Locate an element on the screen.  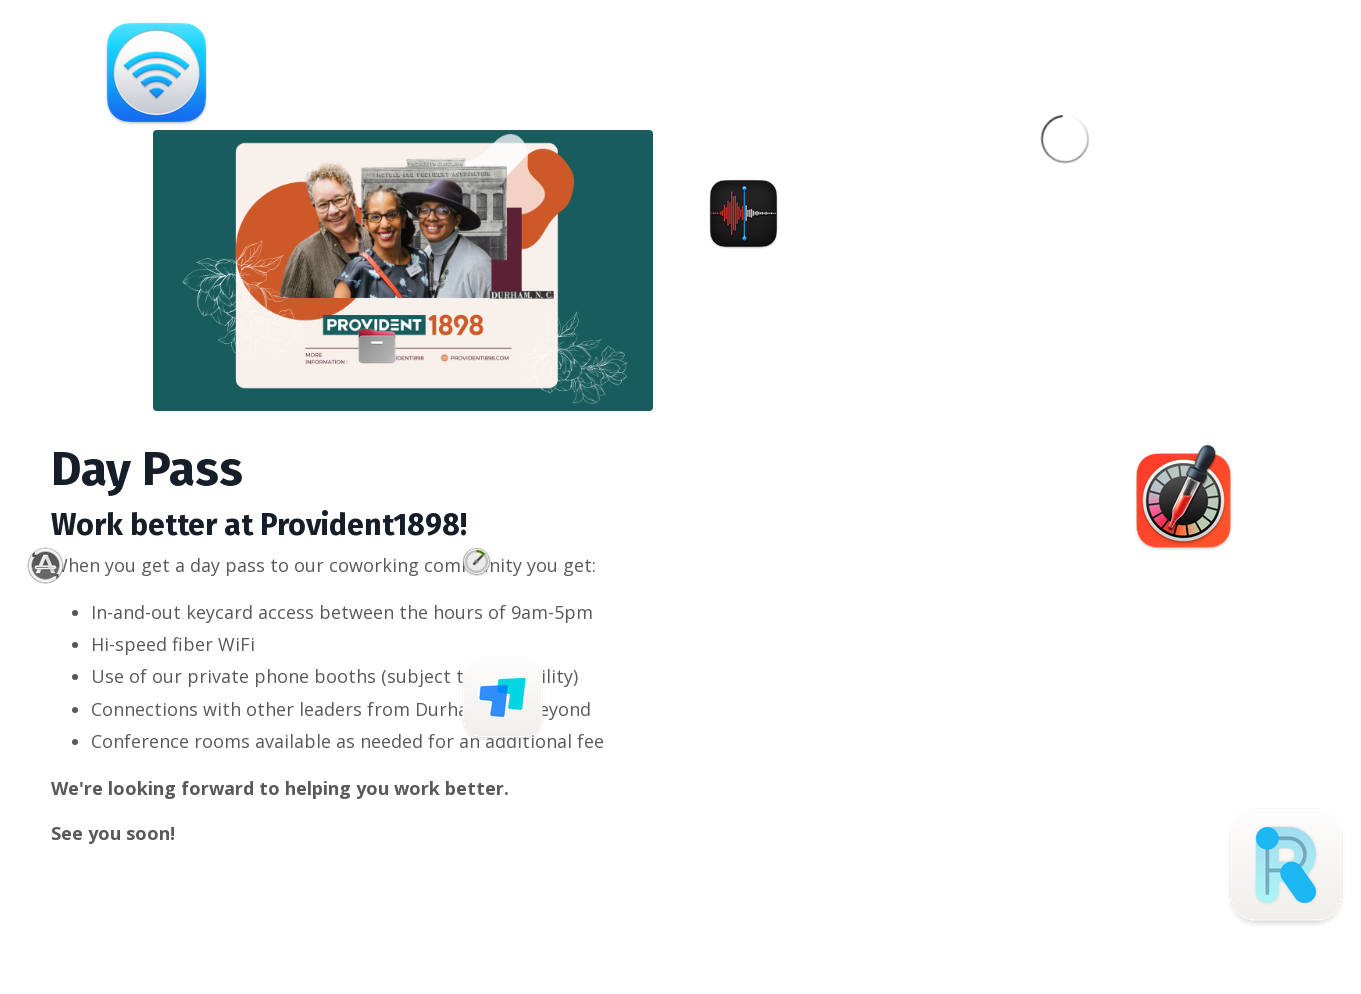
open todesk remote desktop application is located at coordinates (502, 697).